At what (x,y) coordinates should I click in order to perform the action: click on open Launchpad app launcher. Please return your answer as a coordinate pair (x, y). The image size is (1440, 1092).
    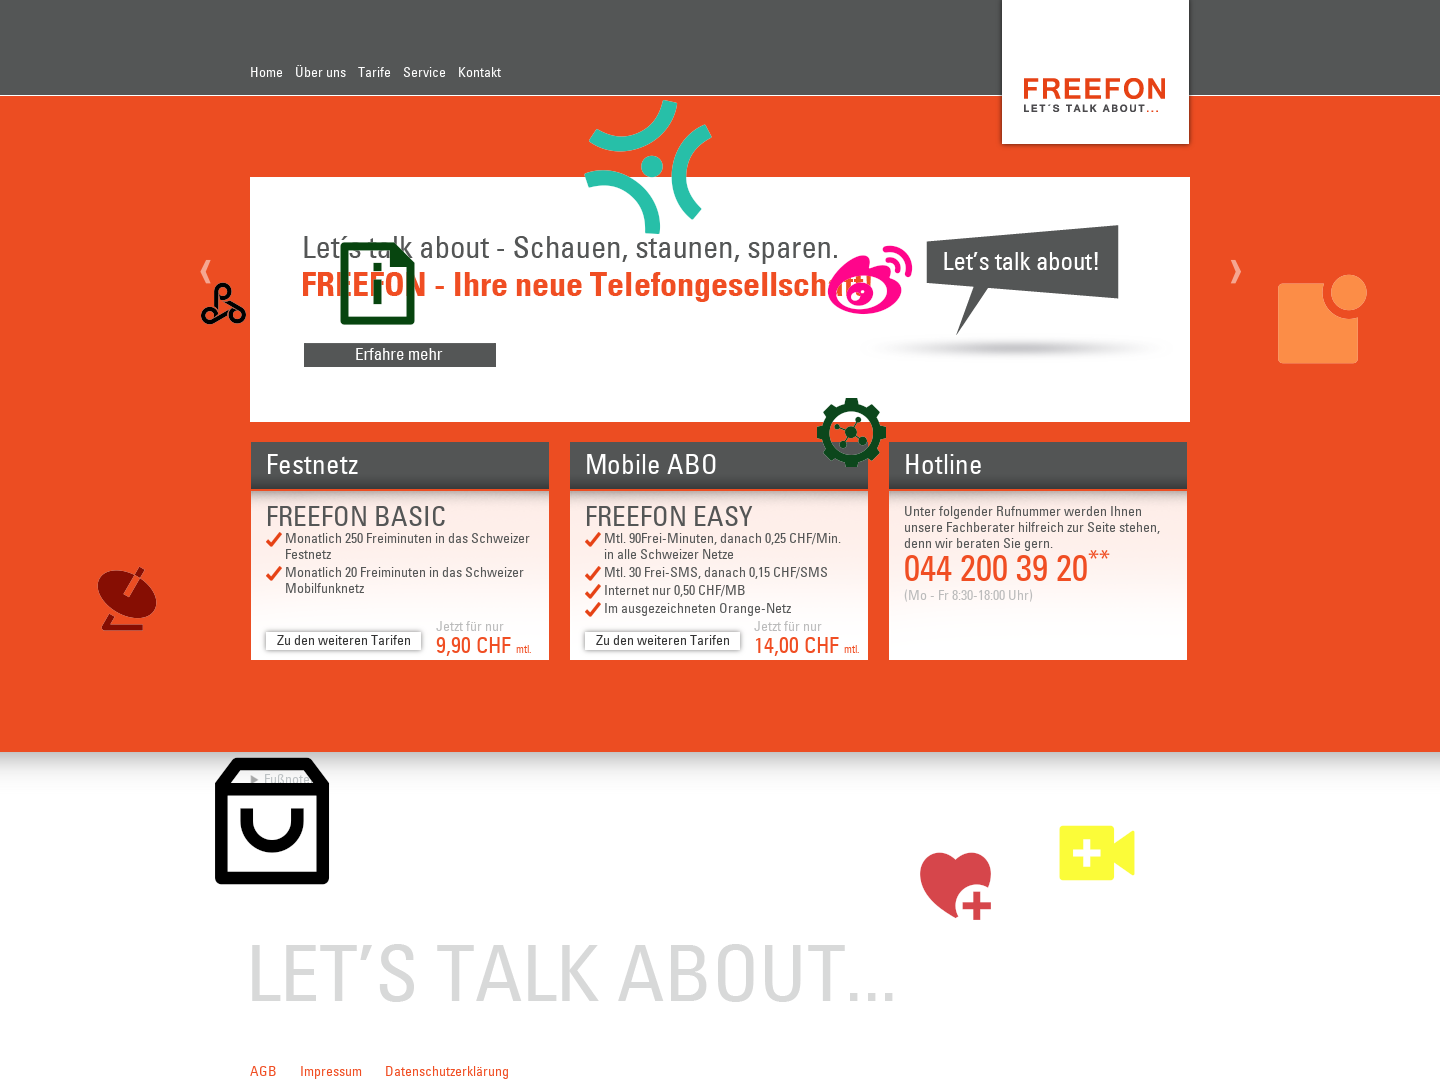
    Looking at the image, I should click on (648, 167).